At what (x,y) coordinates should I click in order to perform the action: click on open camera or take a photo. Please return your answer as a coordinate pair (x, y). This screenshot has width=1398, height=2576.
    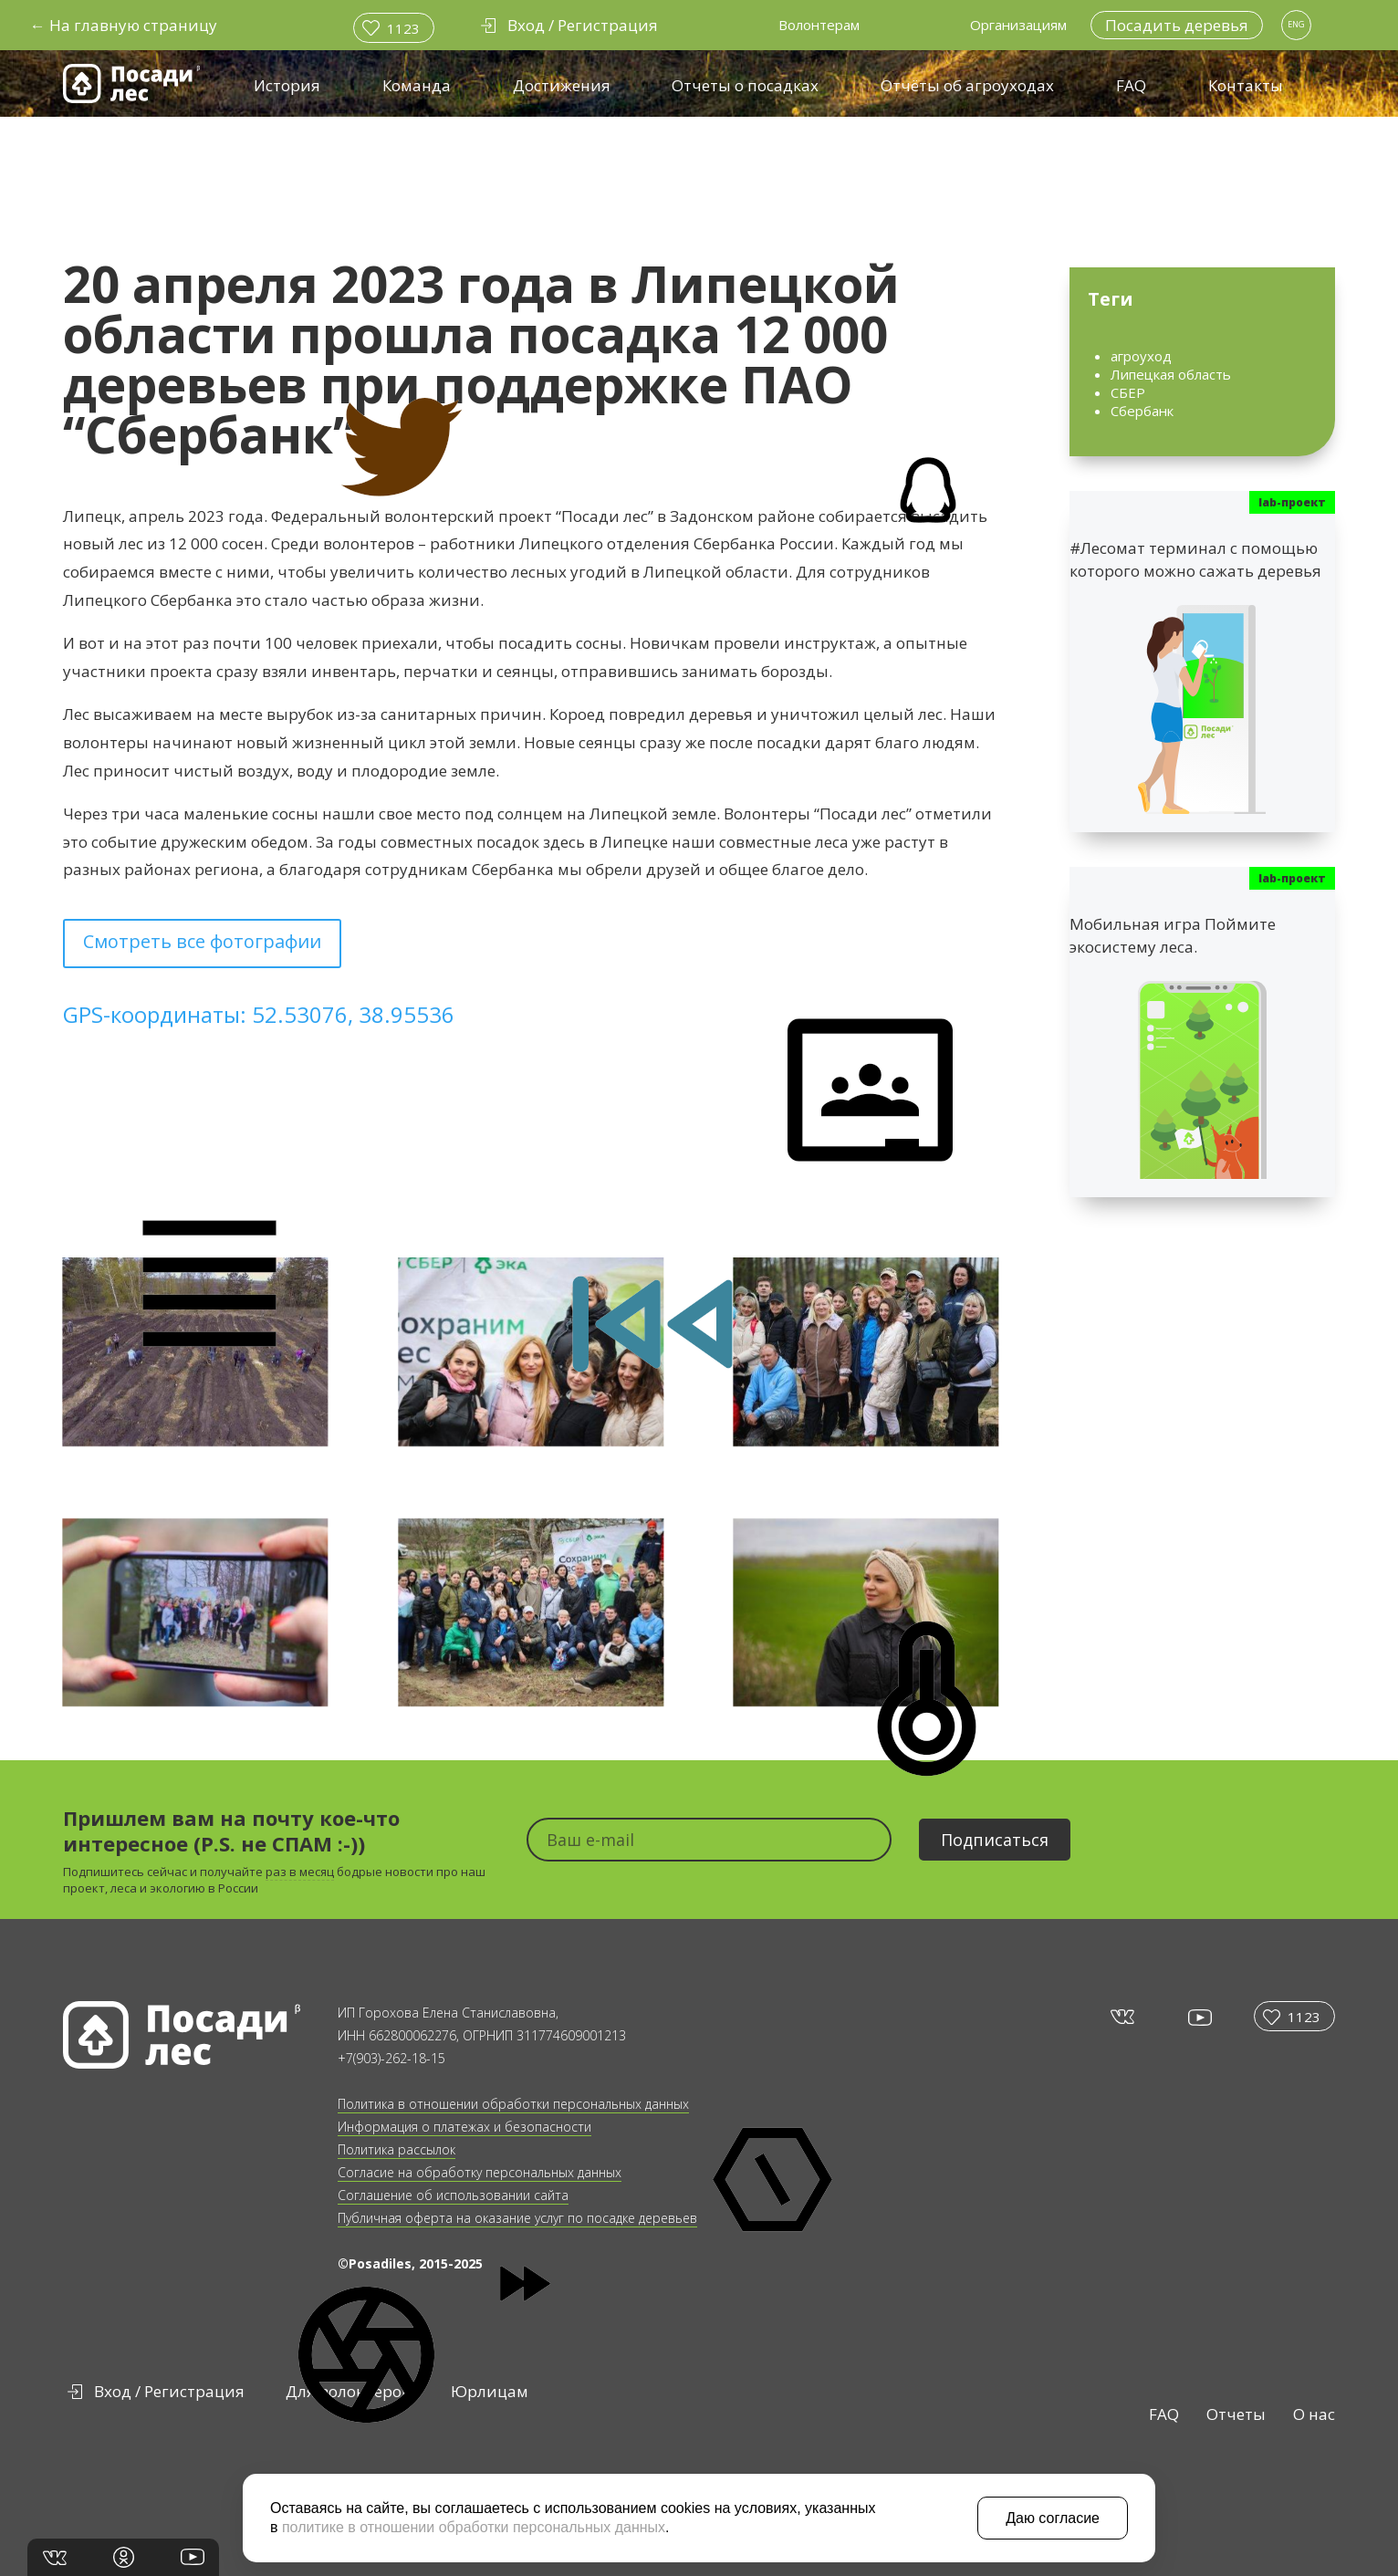
    Looking at the image, I should click on (366, 2354).